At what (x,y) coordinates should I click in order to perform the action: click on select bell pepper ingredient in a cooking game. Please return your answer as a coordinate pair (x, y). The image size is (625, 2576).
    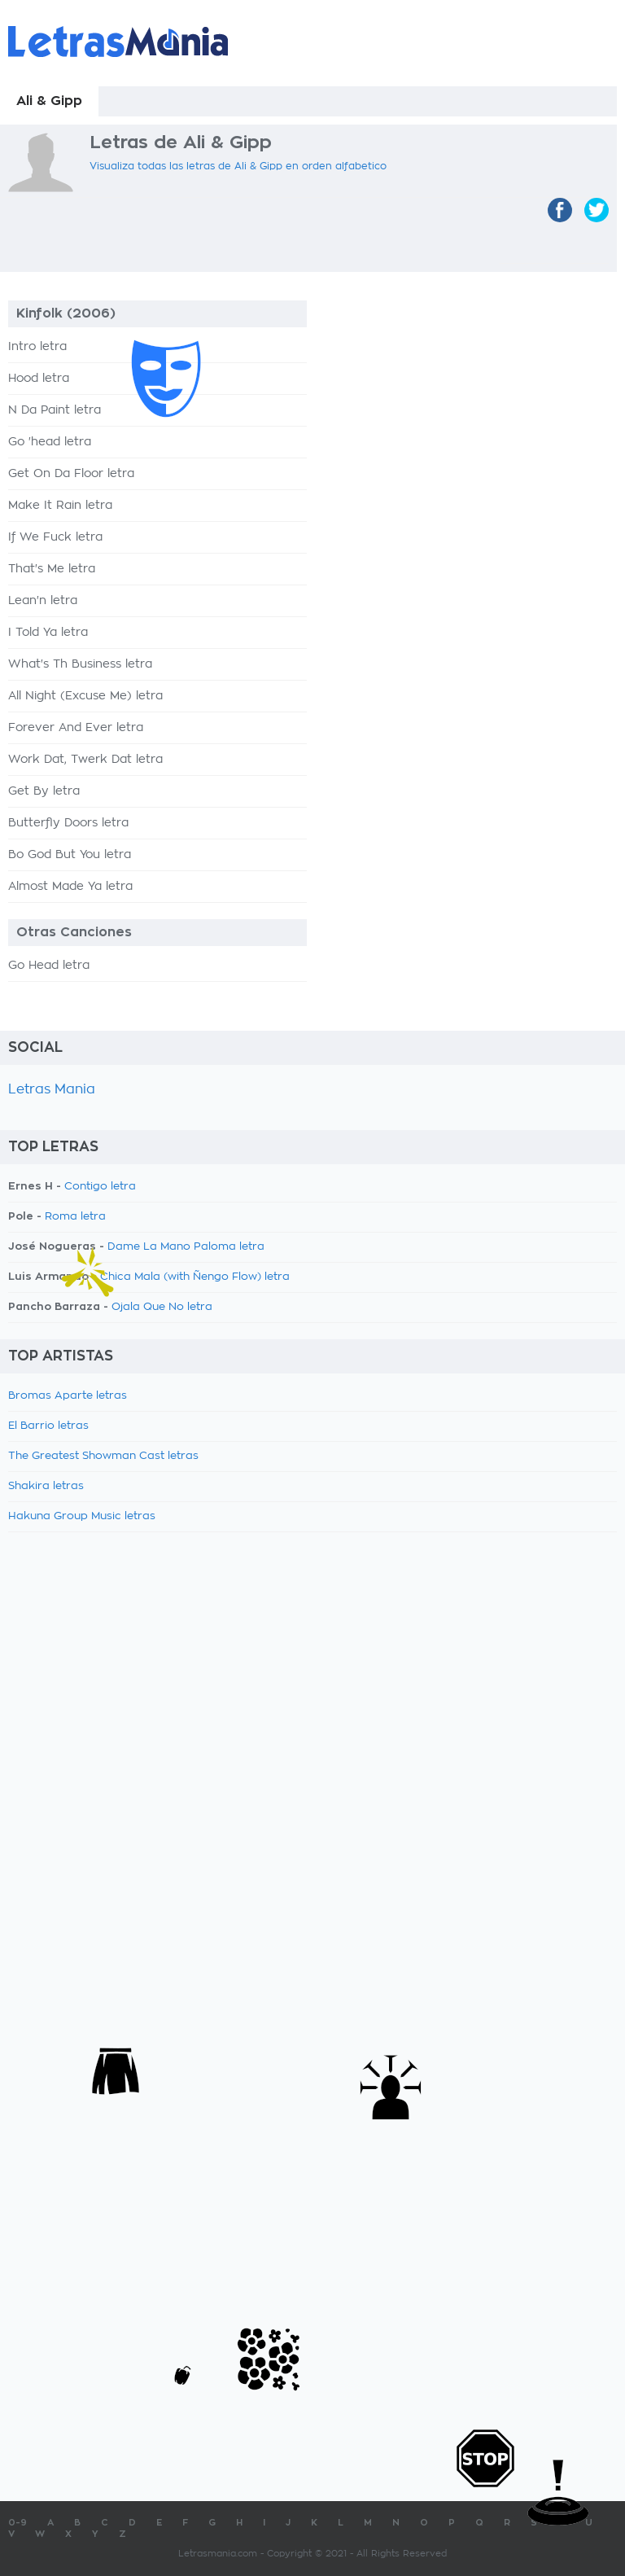
    Looking at the image, I should click on (182, 2375).